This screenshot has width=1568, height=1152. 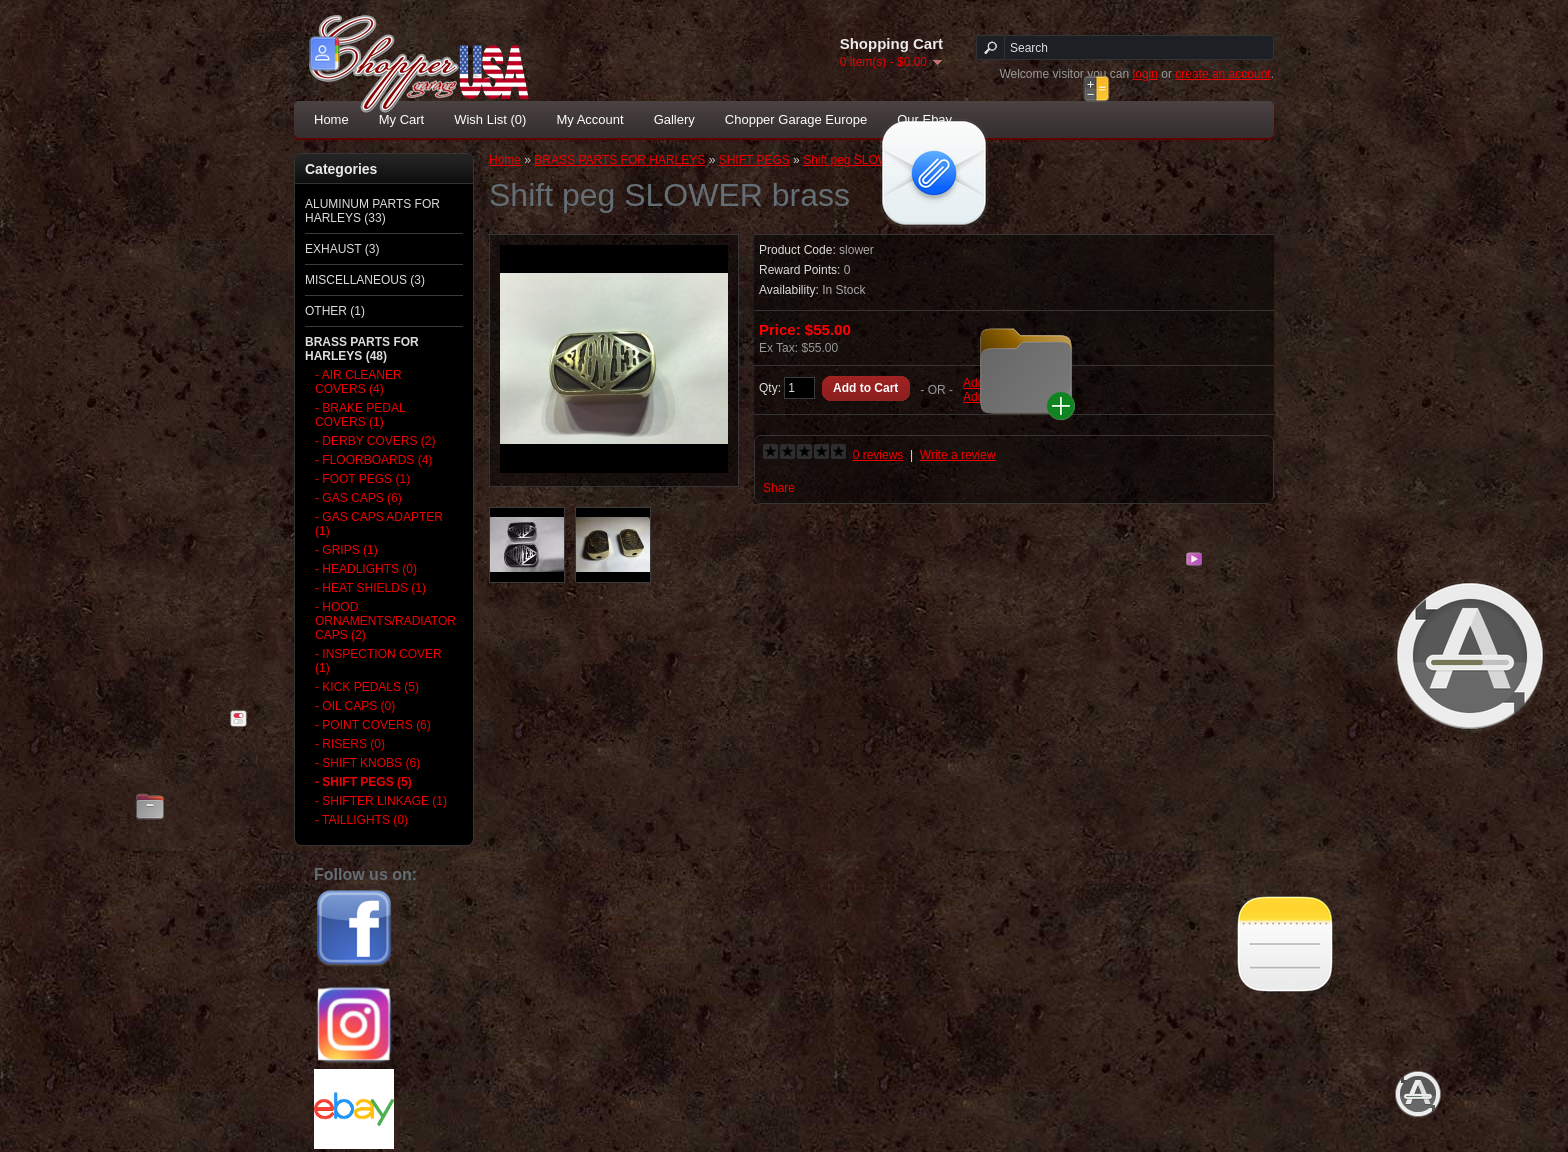 What do you see at coordinates (1470, 656) in the screenshot?
I see `check for available software updates` at bounding box center [1470, 656].